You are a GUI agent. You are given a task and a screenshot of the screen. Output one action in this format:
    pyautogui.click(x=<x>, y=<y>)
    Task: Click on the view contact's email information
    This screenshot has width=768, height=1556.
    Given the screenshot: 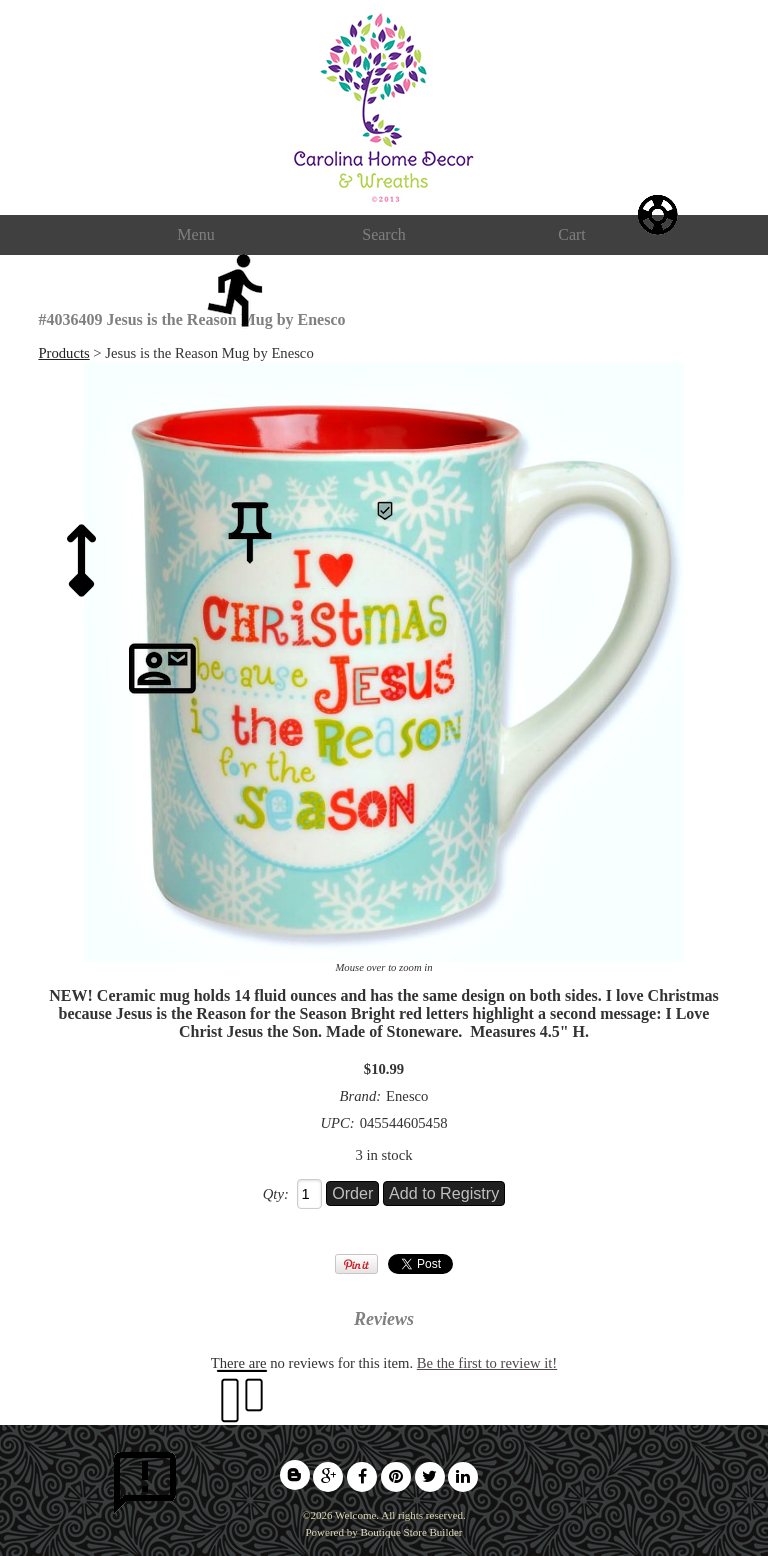 What is the action you would take?
    pyautogui.click(x=162, y=668)
    